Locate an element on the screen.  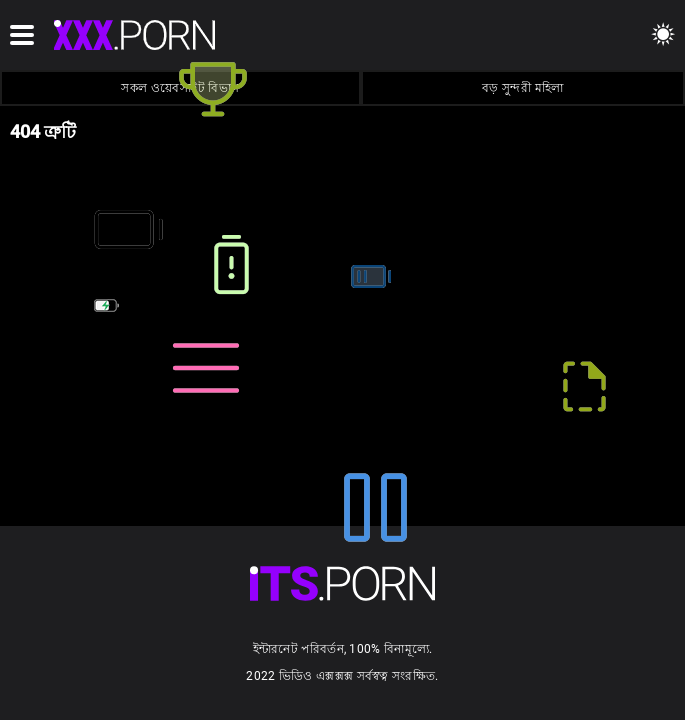
indicates medium battery level is located at coordinates (370, 276).